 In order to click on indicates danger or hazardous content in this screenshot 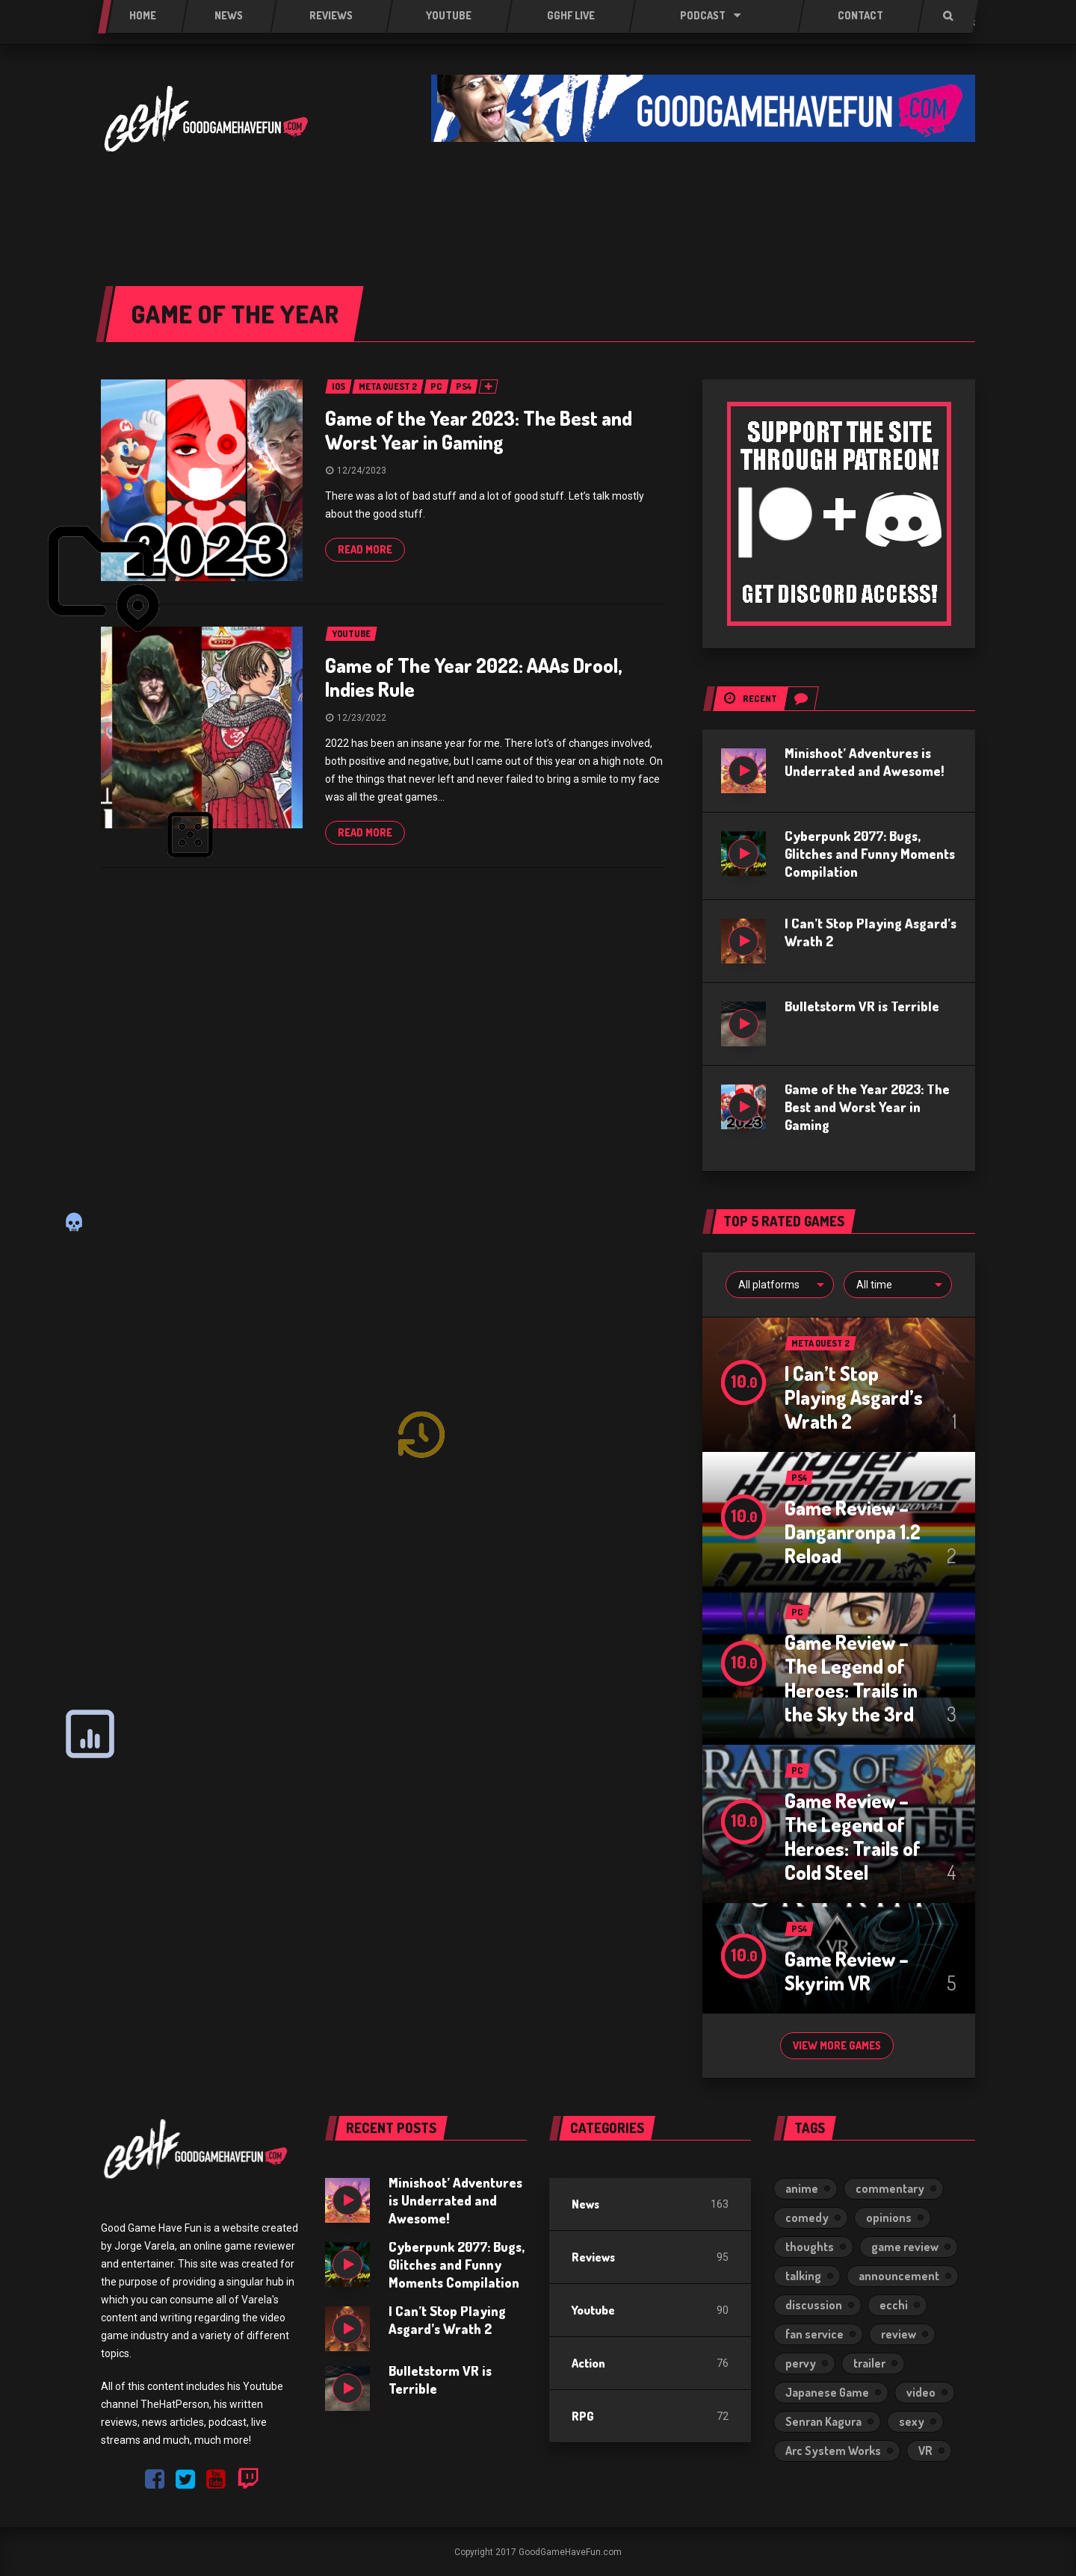, I will do `click(74, 1222)`.